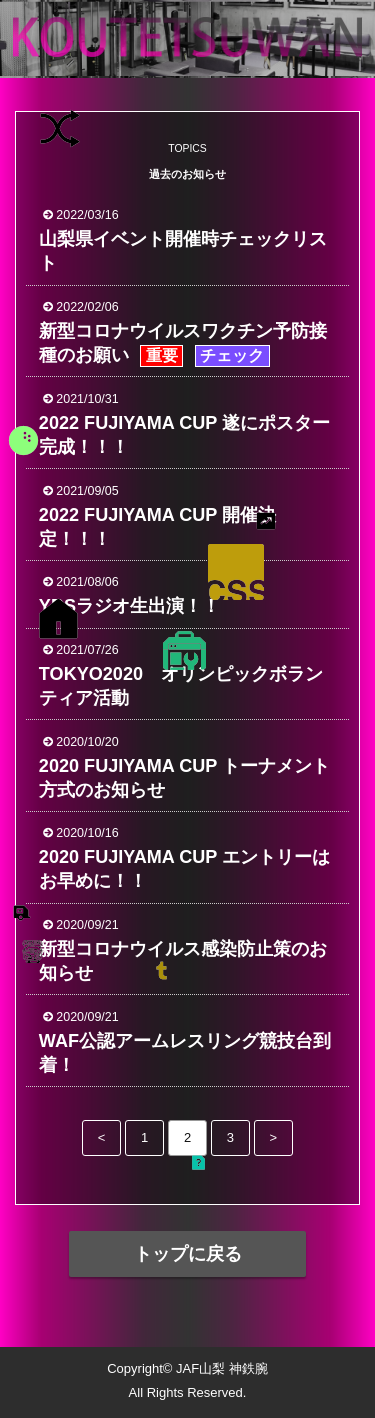 Image resolution: width=375 pixels, height=1418 pixels. Describe the element at coordinates (198, 1162) in the screenshot. I see `unknown or unrecognized file type` at that location.